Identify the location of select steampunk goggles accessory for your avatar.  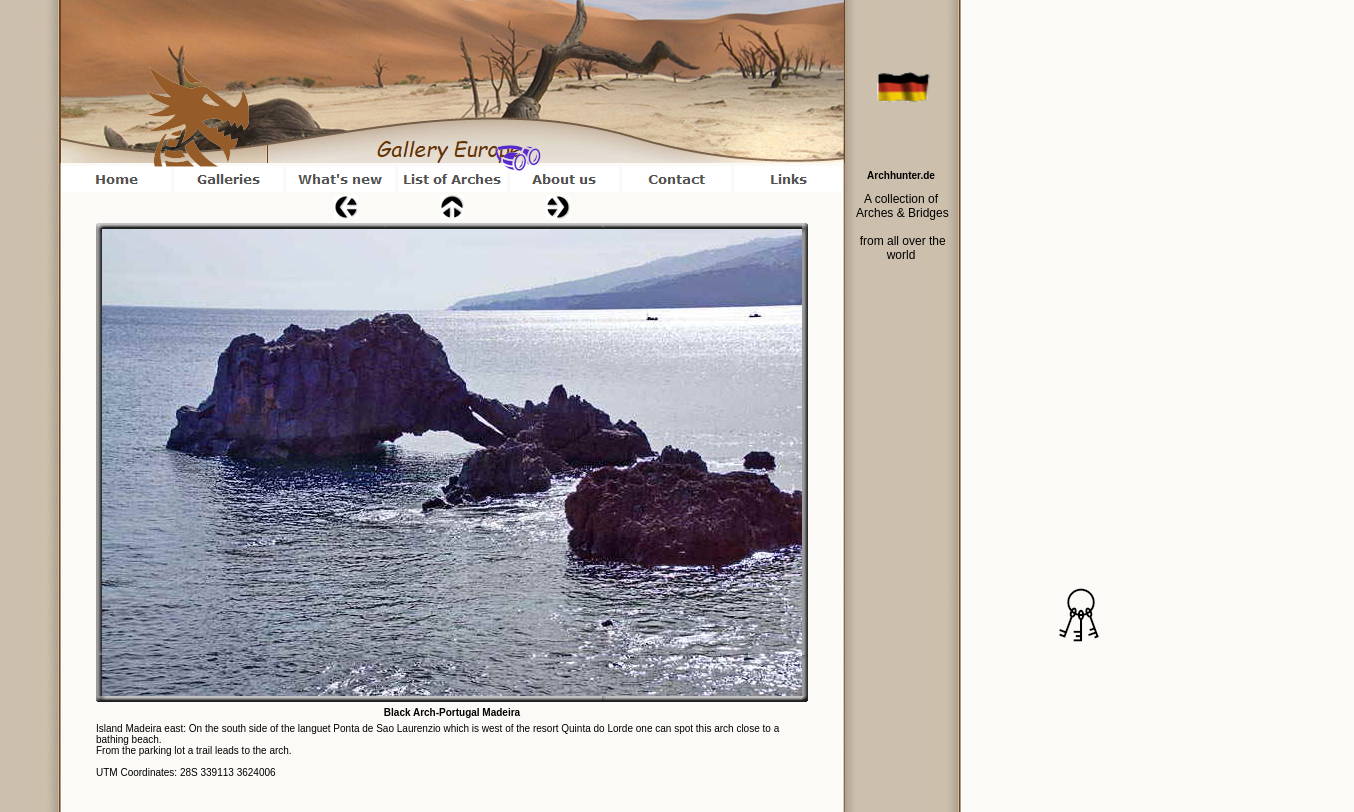
(518, 158).